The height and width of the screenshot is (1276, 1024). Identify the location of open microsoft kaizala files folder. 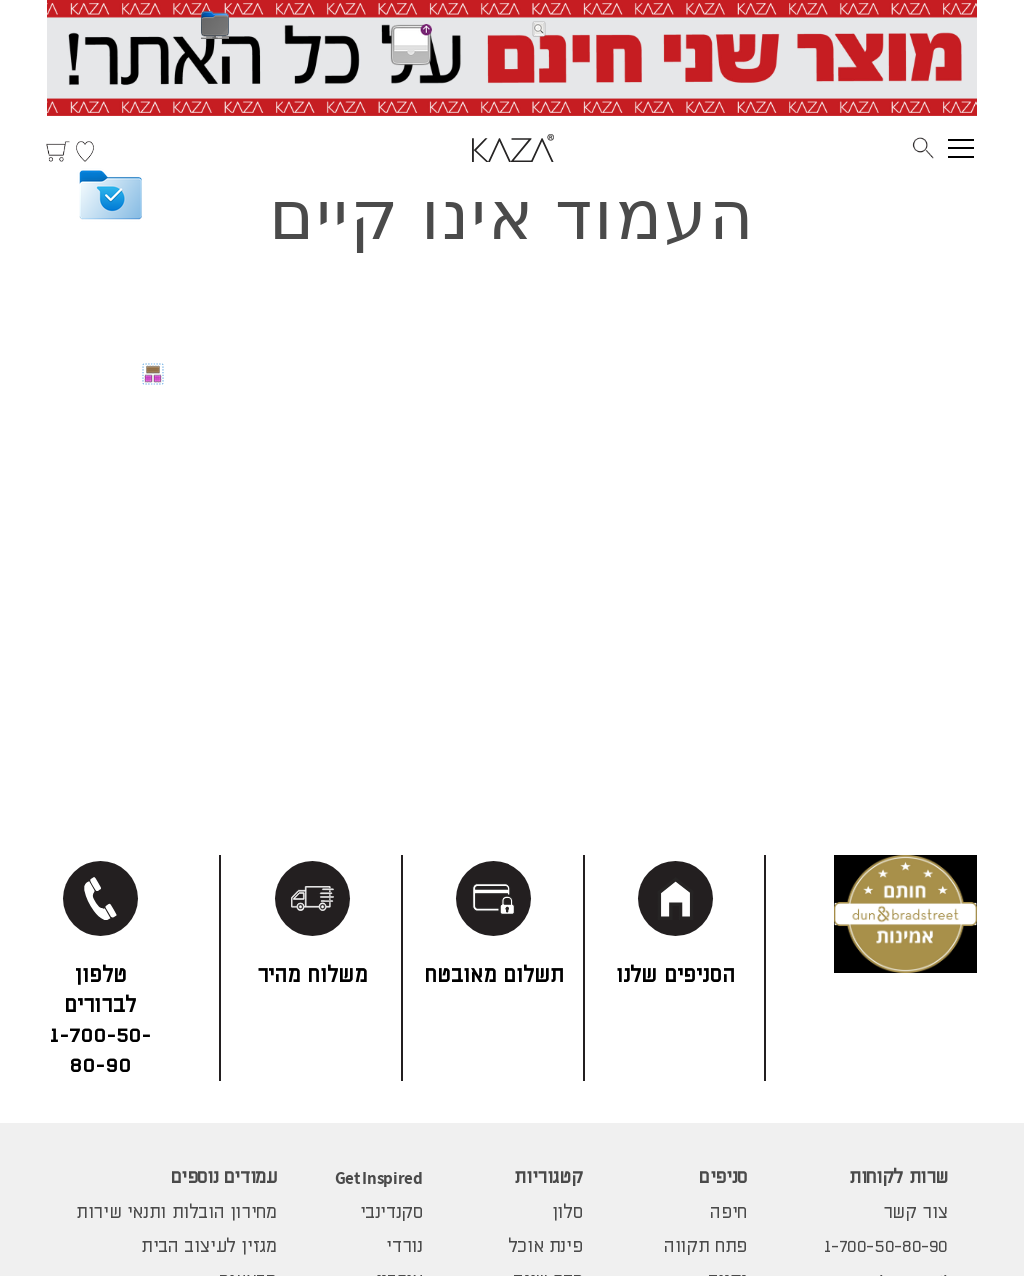
(110, 196).